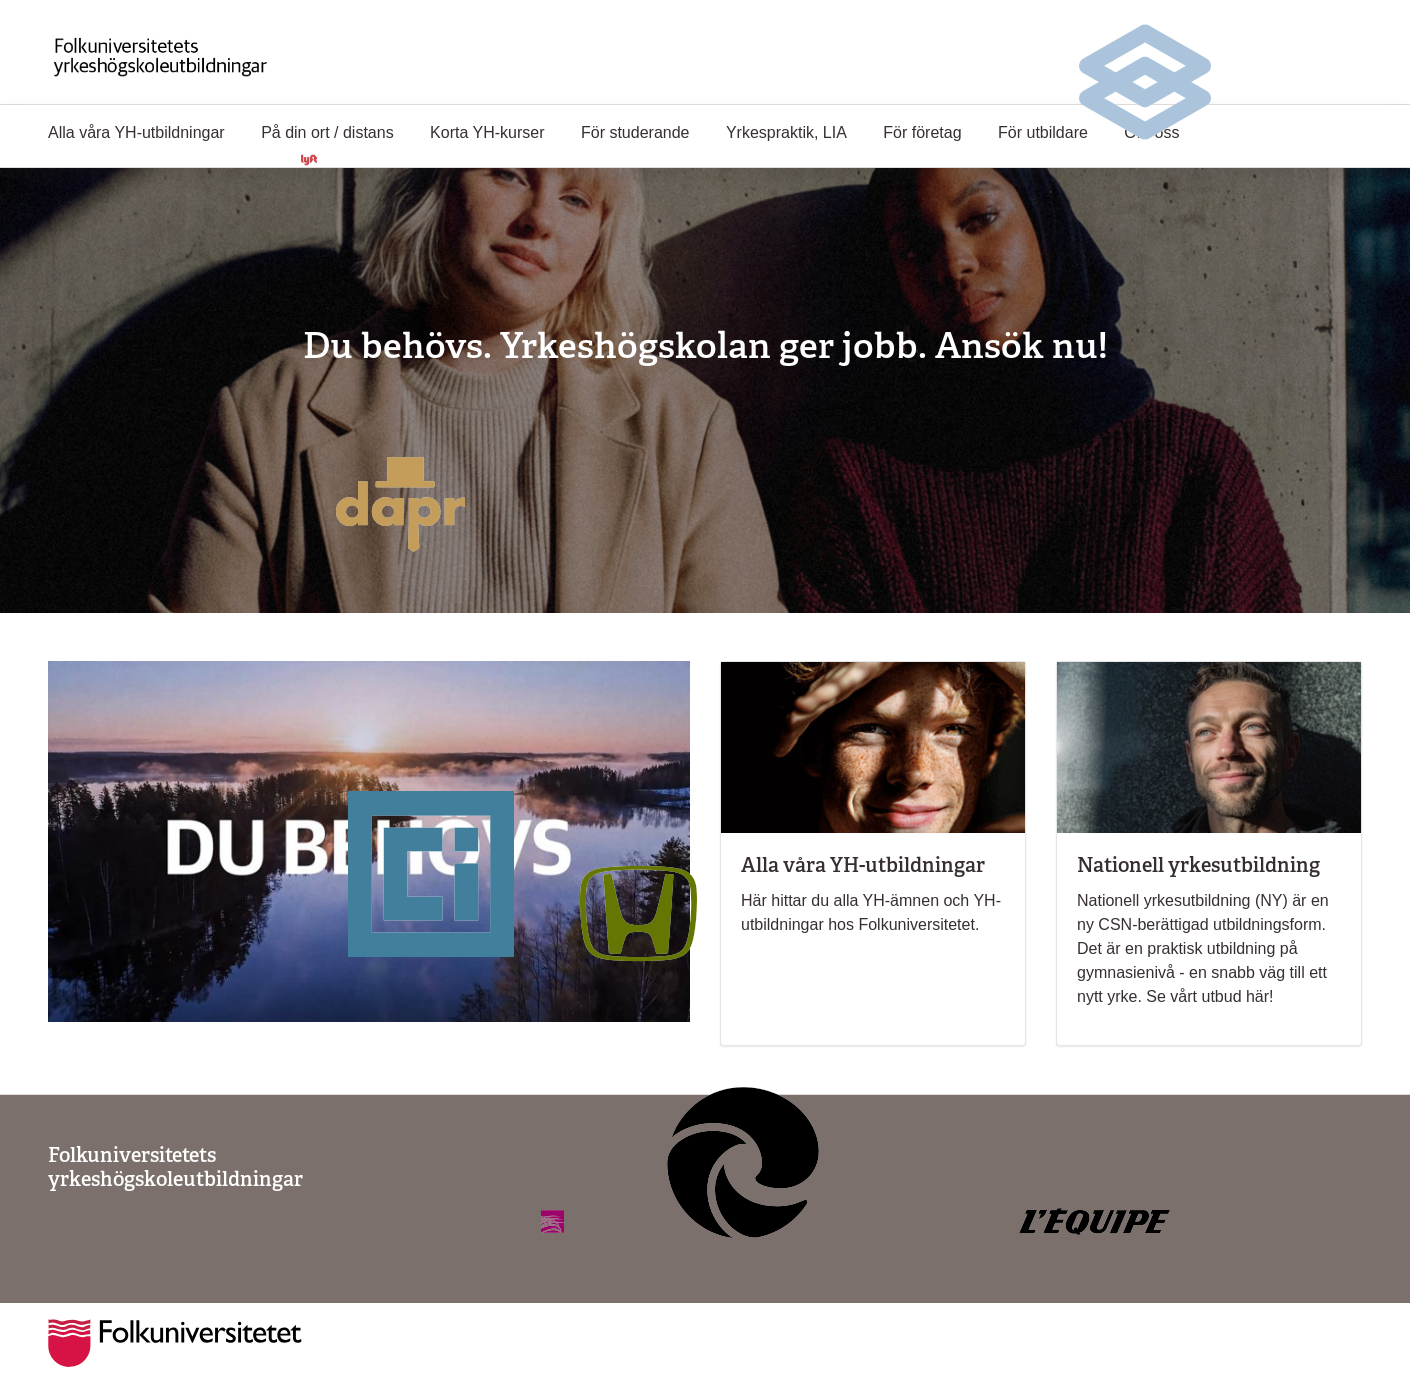 The height and width of the screenshot is (1385, 1425). I want to click on open container initiative (OCI) logo, so click(431, 874).